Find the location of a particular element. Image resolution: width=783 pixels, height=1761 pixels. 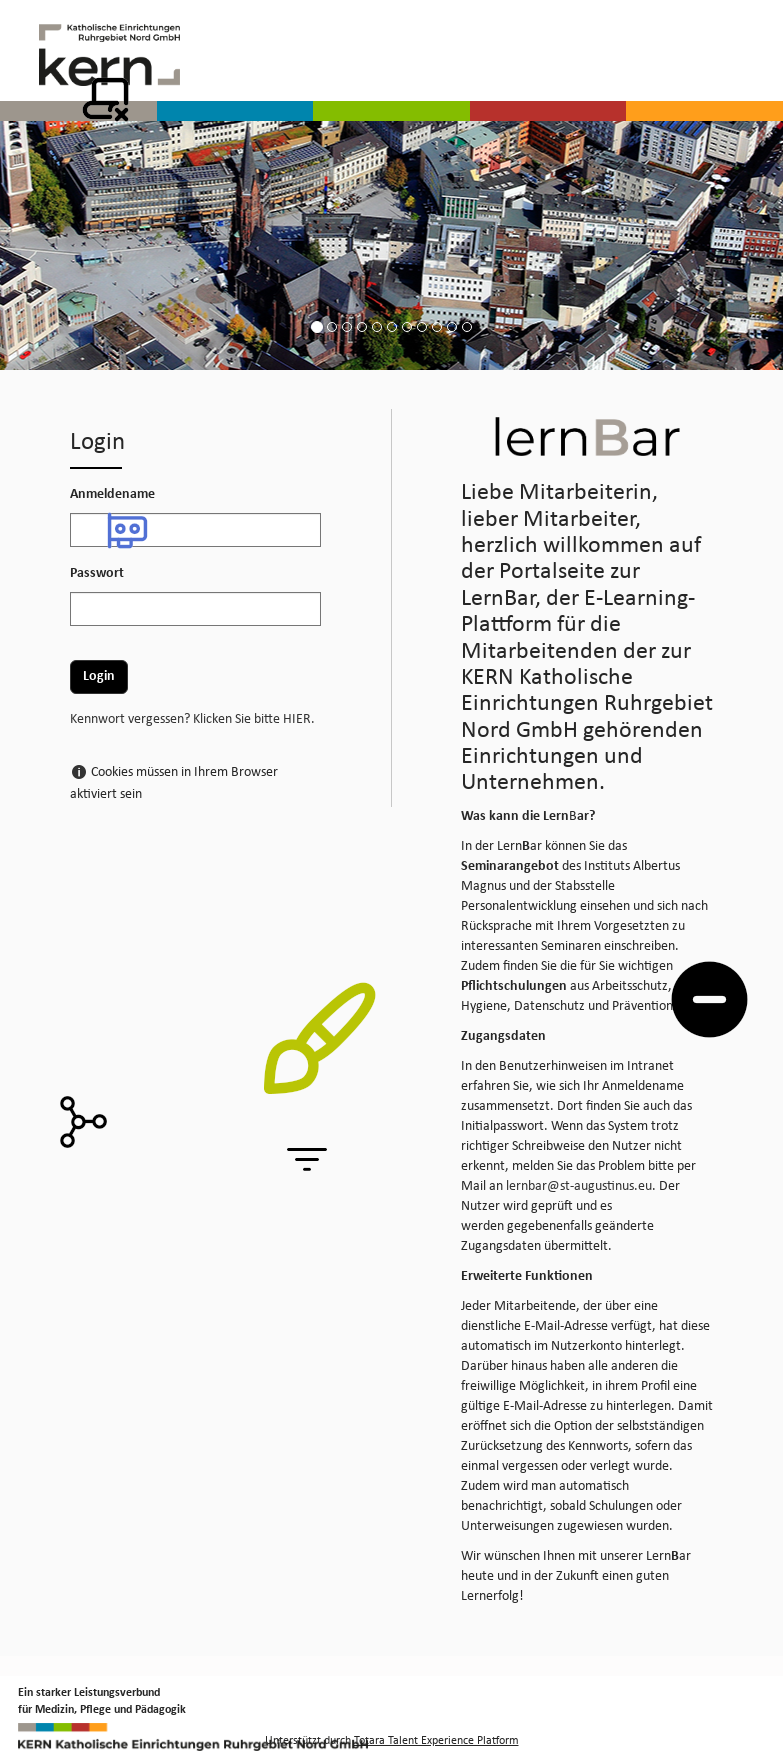

access AI model settings is located at coordinates (83, 1122).